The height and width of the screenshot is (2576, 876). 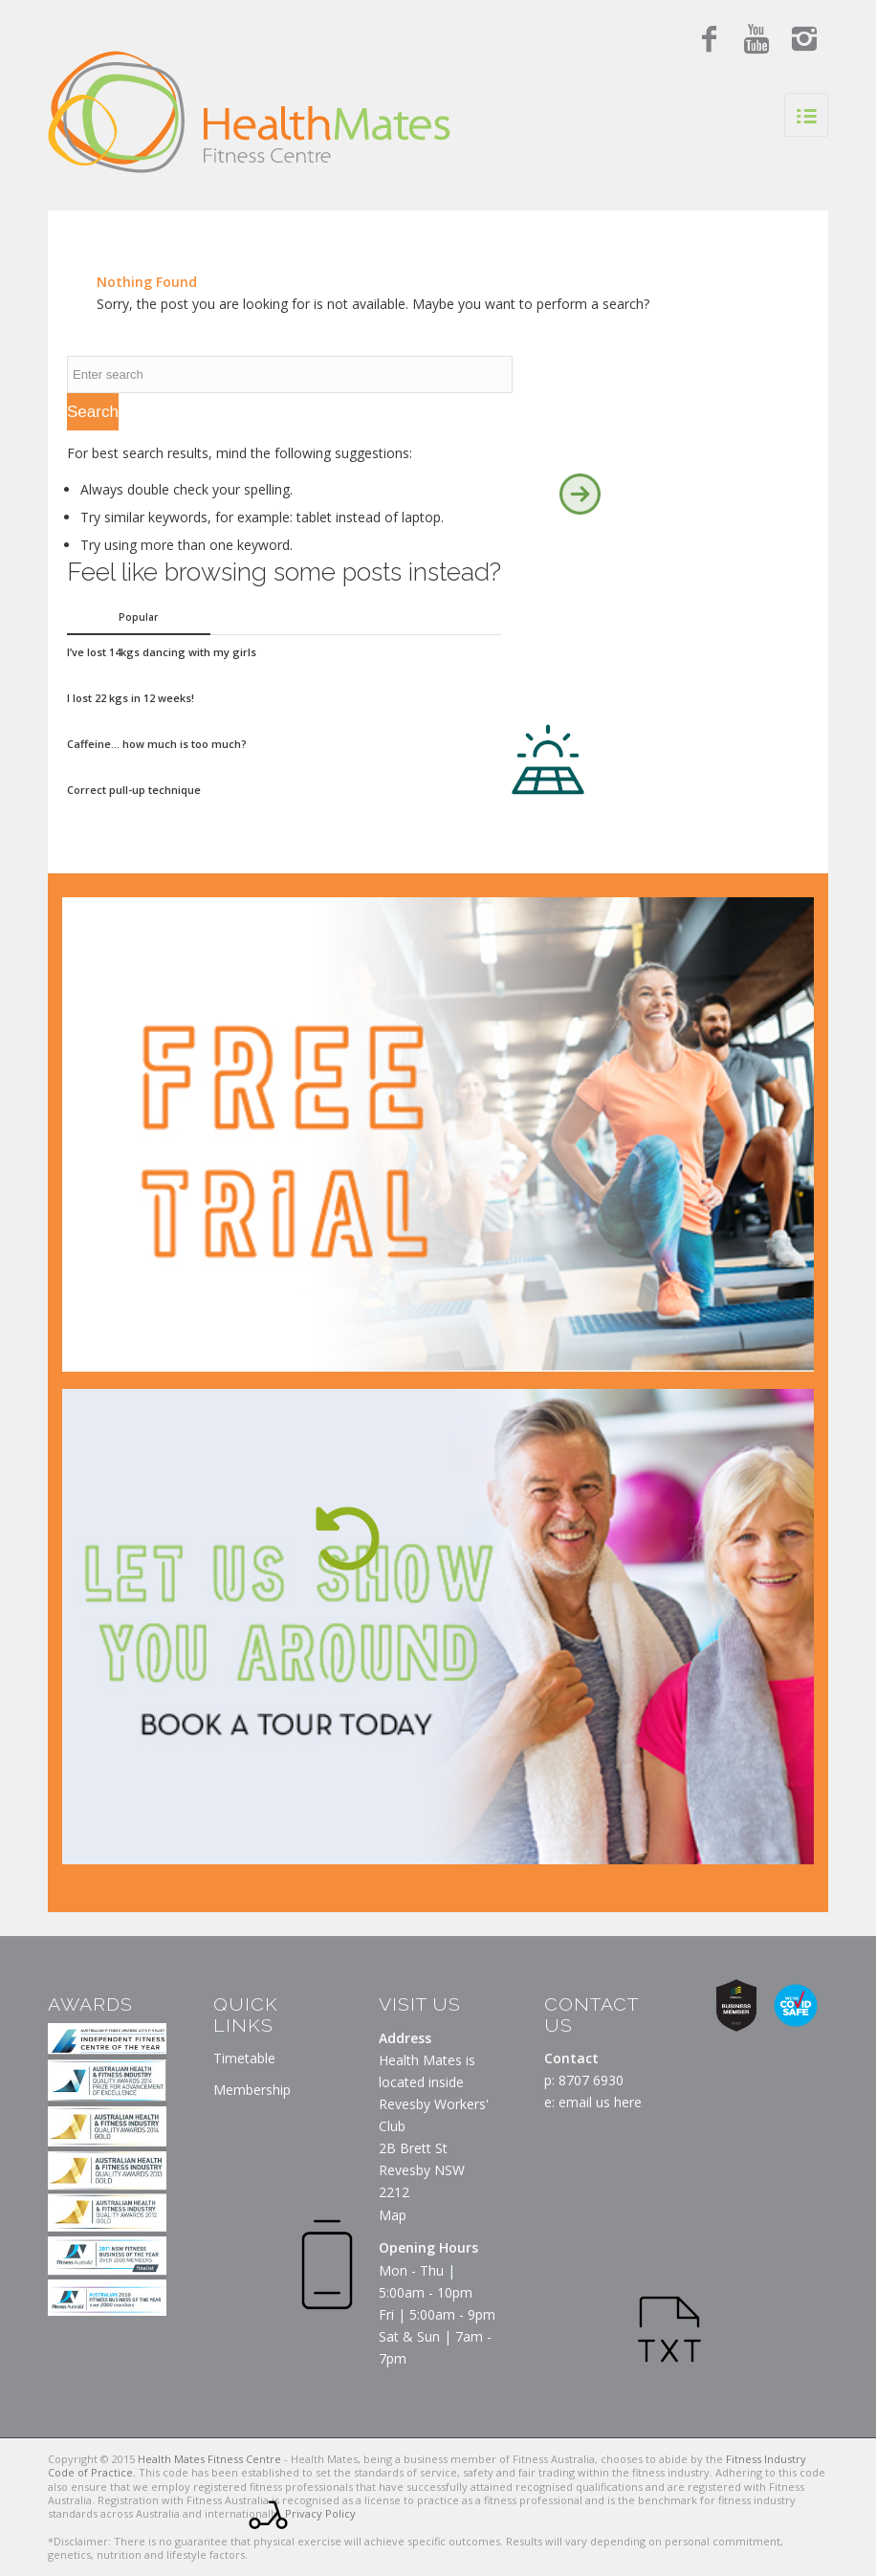 What do you see at coordinates (548, 763) in the screenshot?
I see `view solar energy status` at bounding box center [548, 763].